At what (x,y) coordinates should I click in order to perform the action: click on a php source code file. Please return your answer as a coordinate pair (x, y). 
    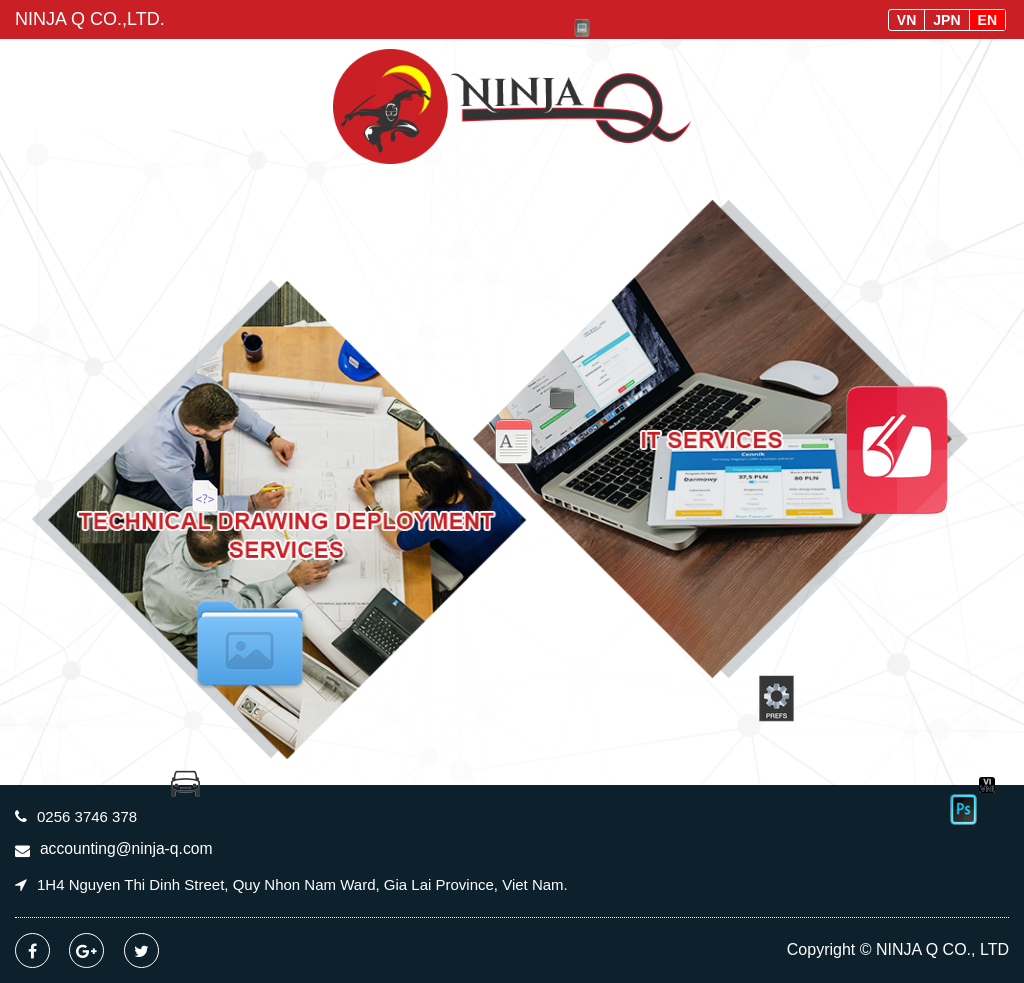
    Looking at the image, I should click on (205, 496).